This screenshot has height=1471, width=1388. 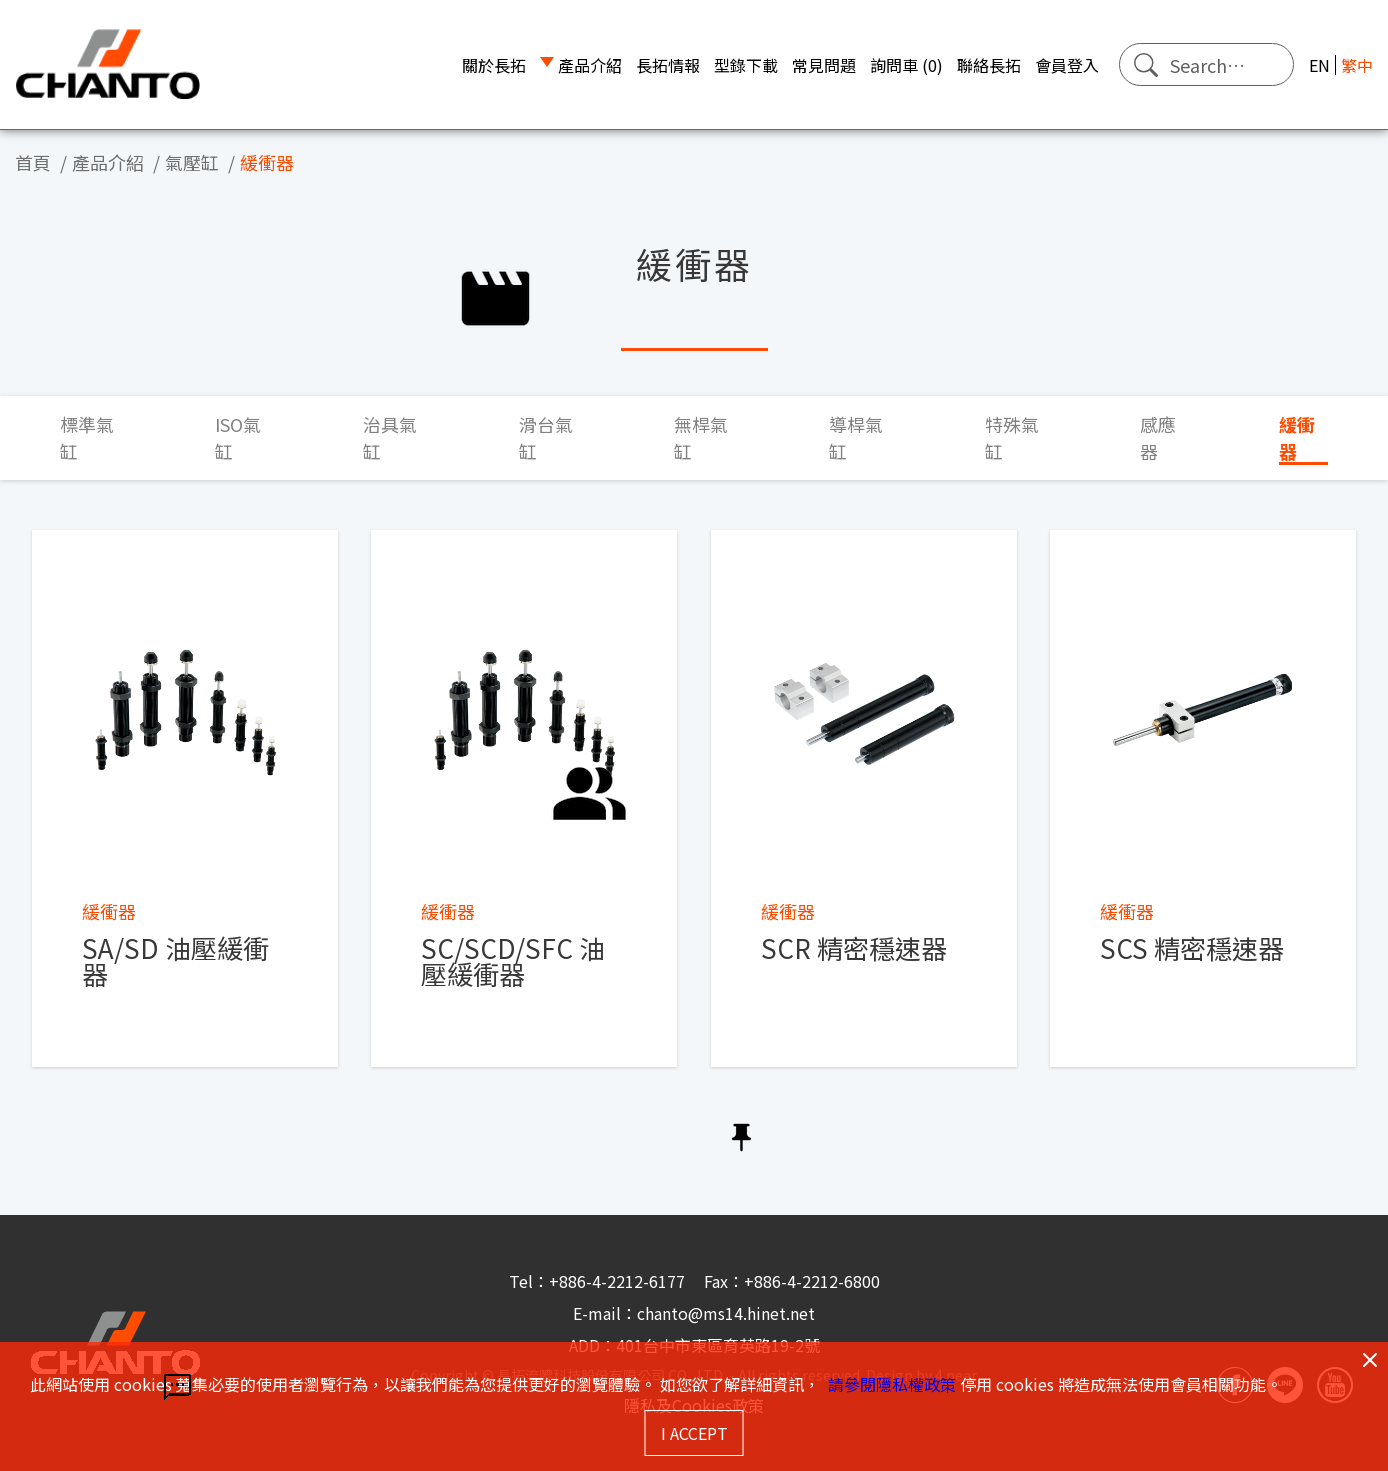 What do you see at coordinates (741, 1137) in the screenshot?
I see `pin item to keep it visible` at bounding box center [741, 1137].